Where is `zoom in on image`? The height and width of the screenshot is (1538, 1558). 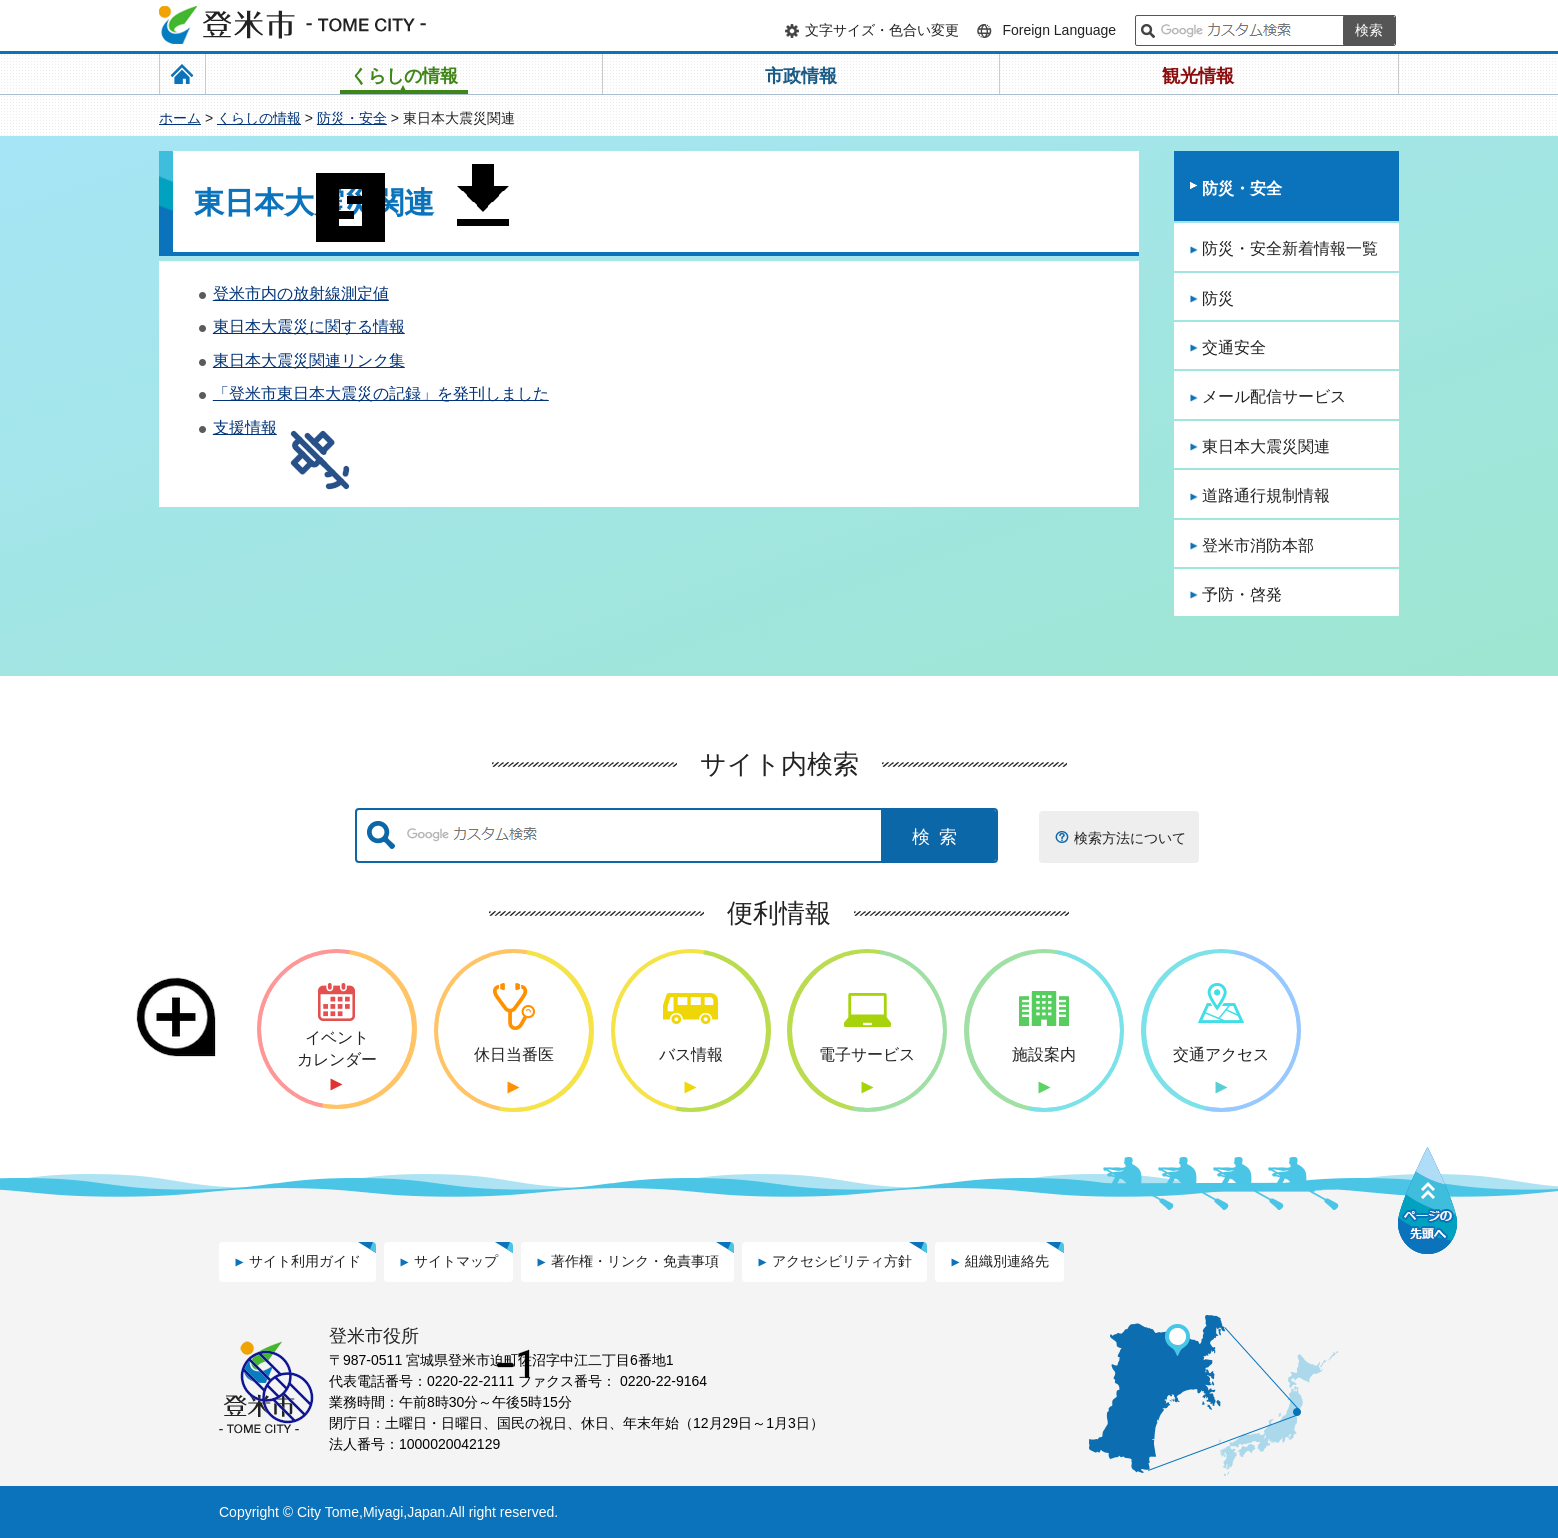 zoom in on image is located at coordinates (176, 1017).